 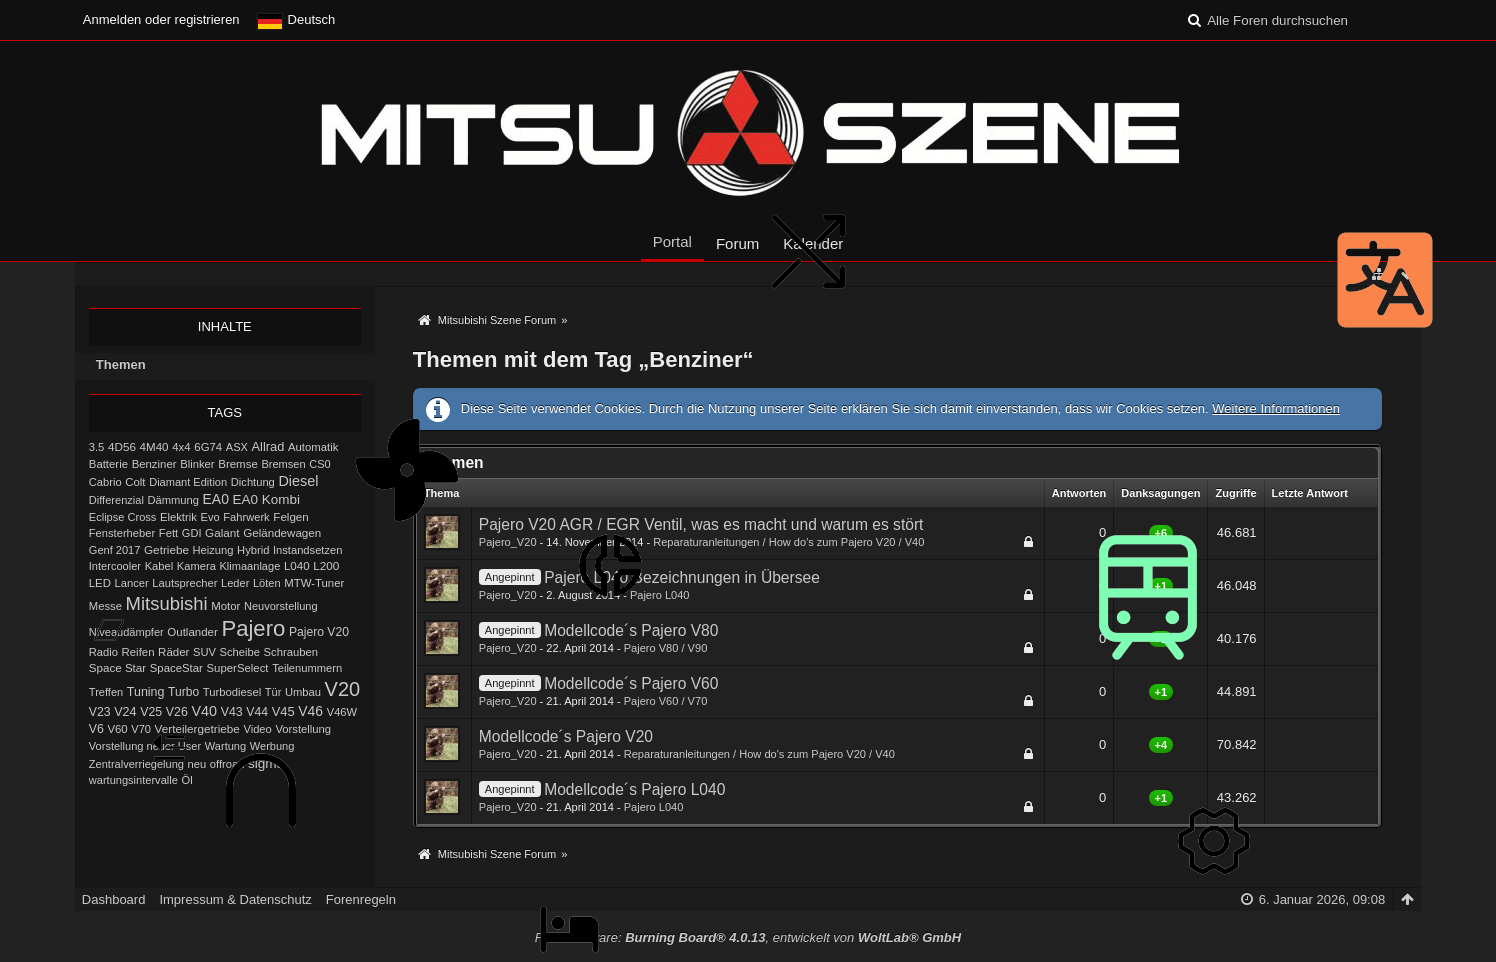 I want to click on toggle fan or ventilation control, so click(x=407, y=470).